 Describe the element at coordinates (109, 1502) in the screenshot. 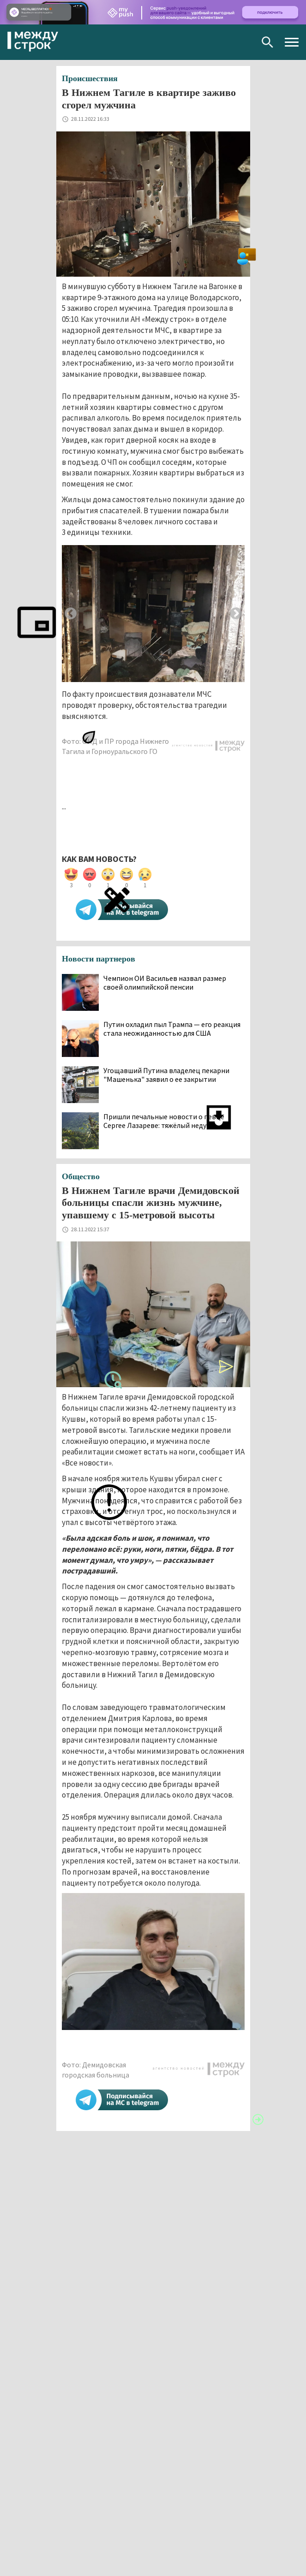

I see `indicates a warning or alert that needs attention` at that location.